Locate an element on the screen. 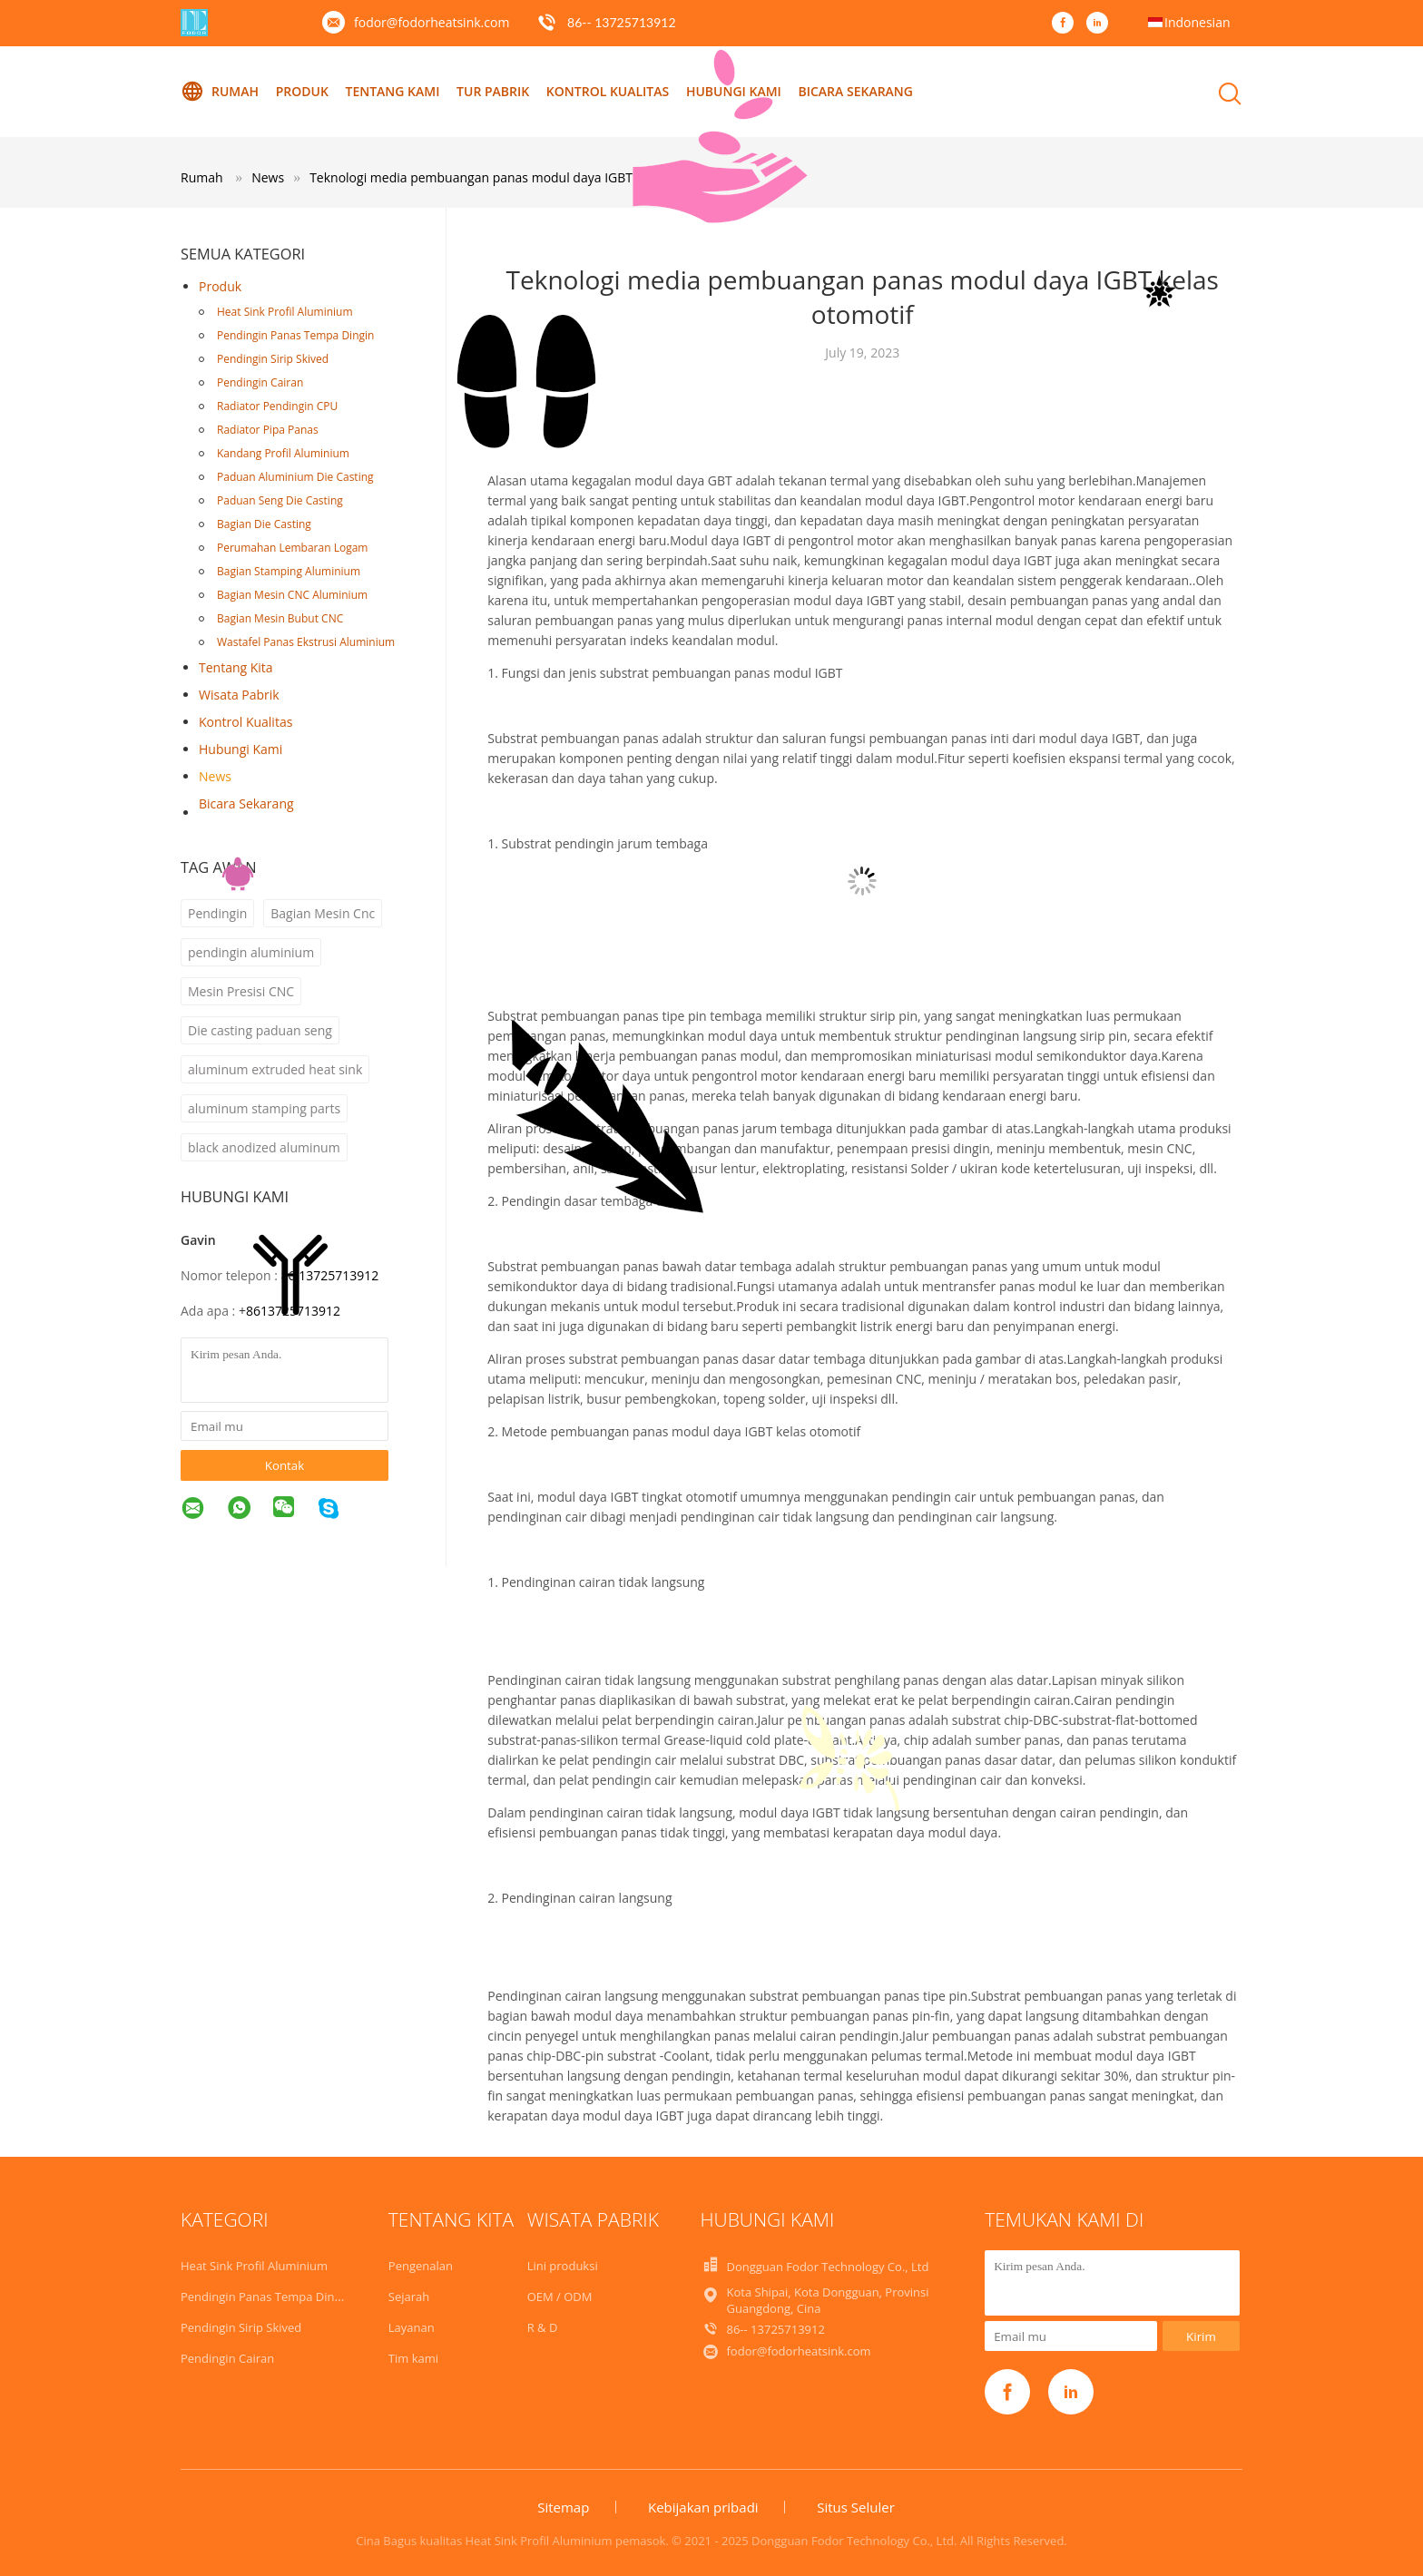 This screenshot has width=1423, height=2576. equip a spear weapon in game is located at coordinates (606, 1116).